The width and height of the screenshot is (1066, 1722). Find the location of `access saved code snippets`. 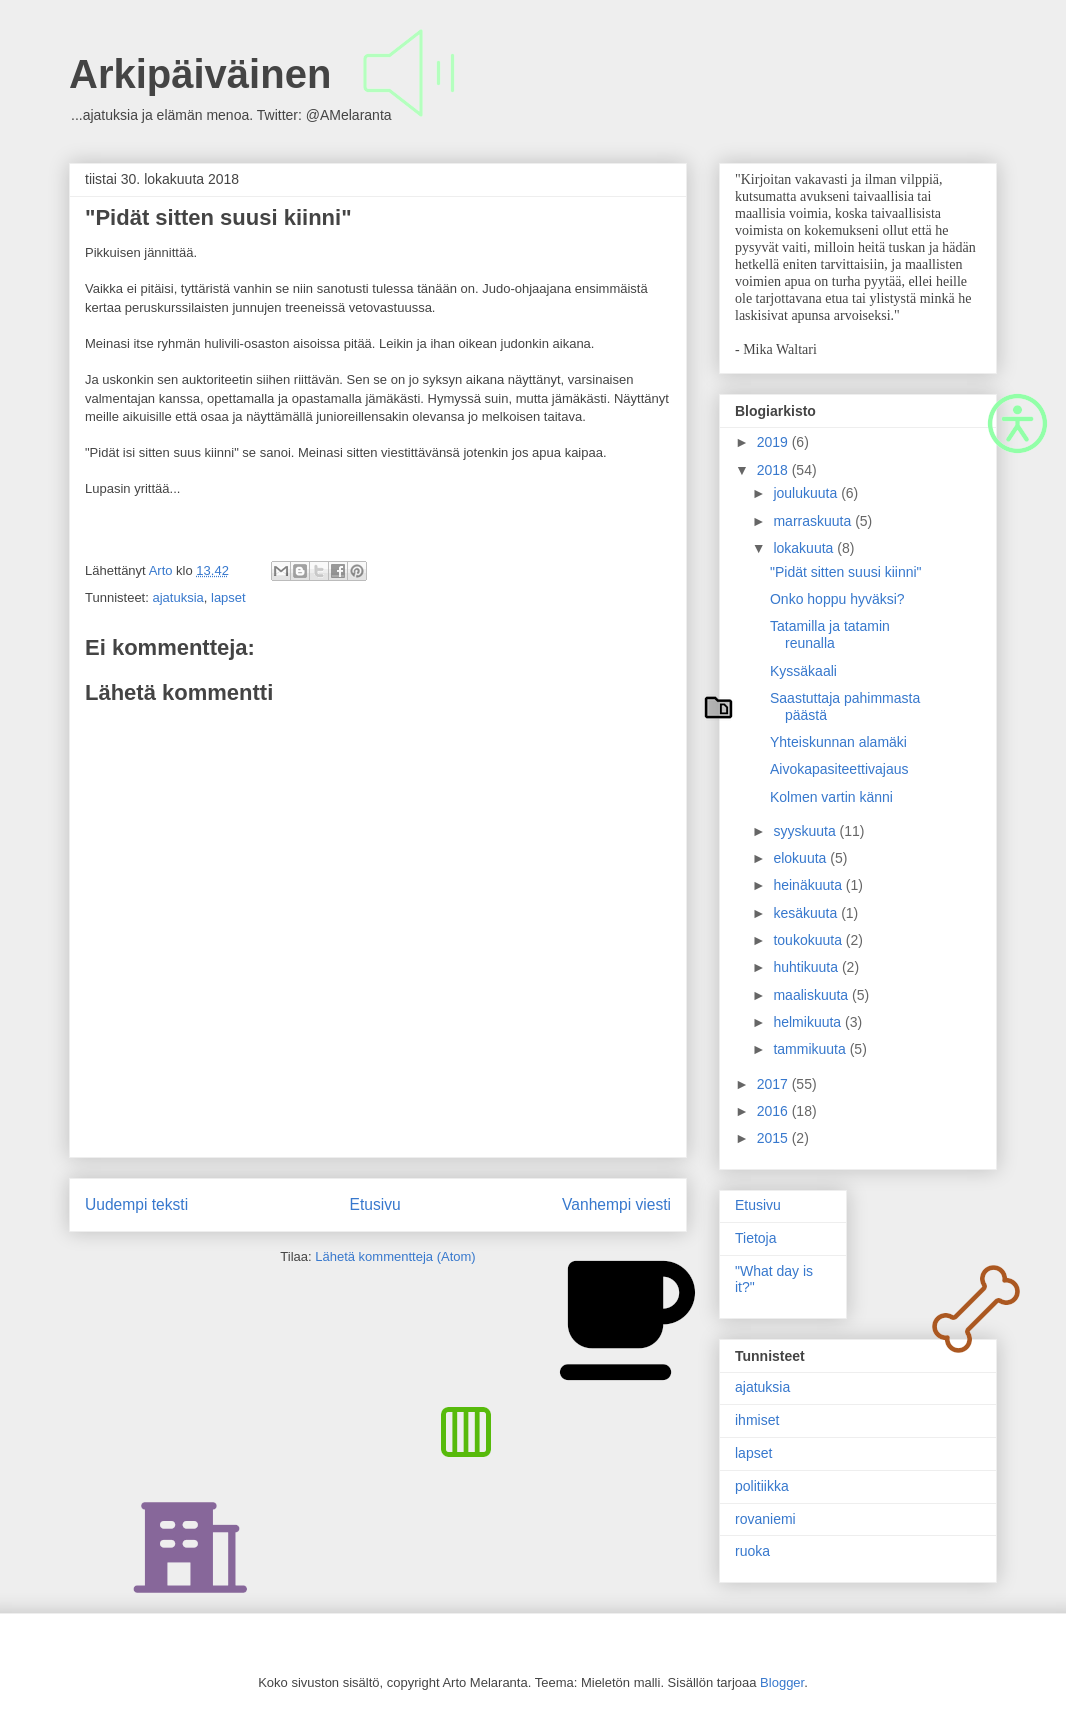

access saved code snippets is located at coordinates (718, 707).